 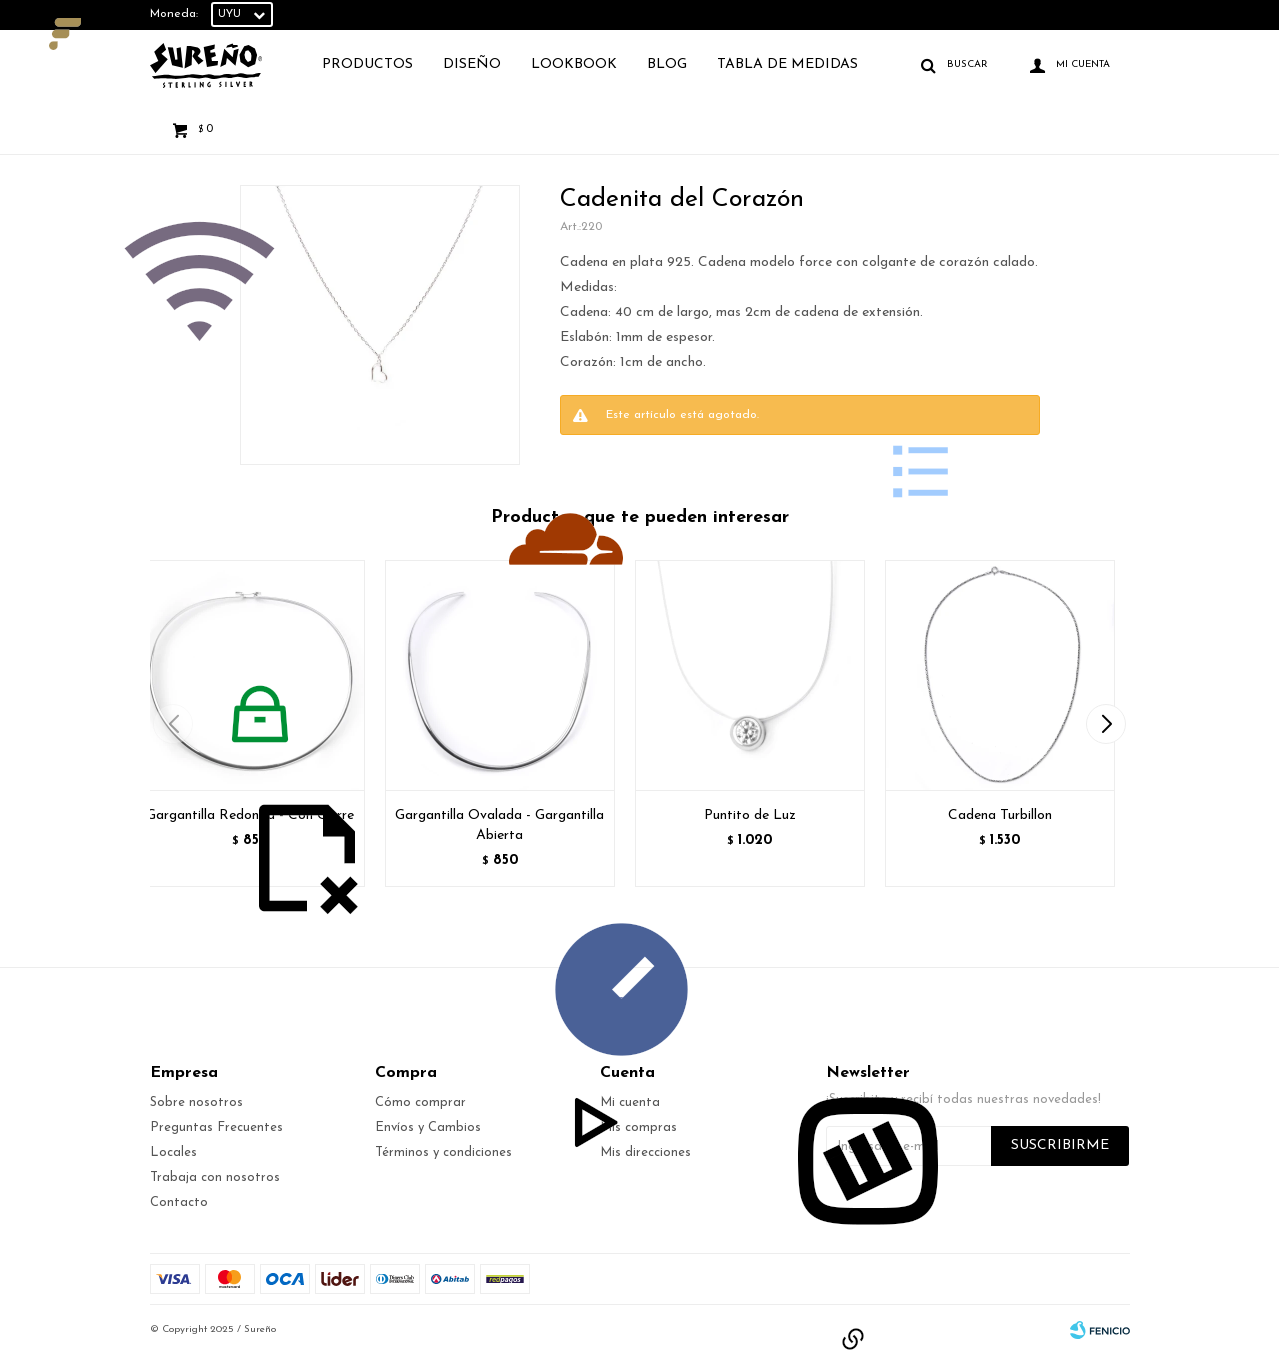 What do you see at coordinates (853, 1339) in the screenshot?
I see `view linked accounts or connections` at bounding box center [853, 1339].